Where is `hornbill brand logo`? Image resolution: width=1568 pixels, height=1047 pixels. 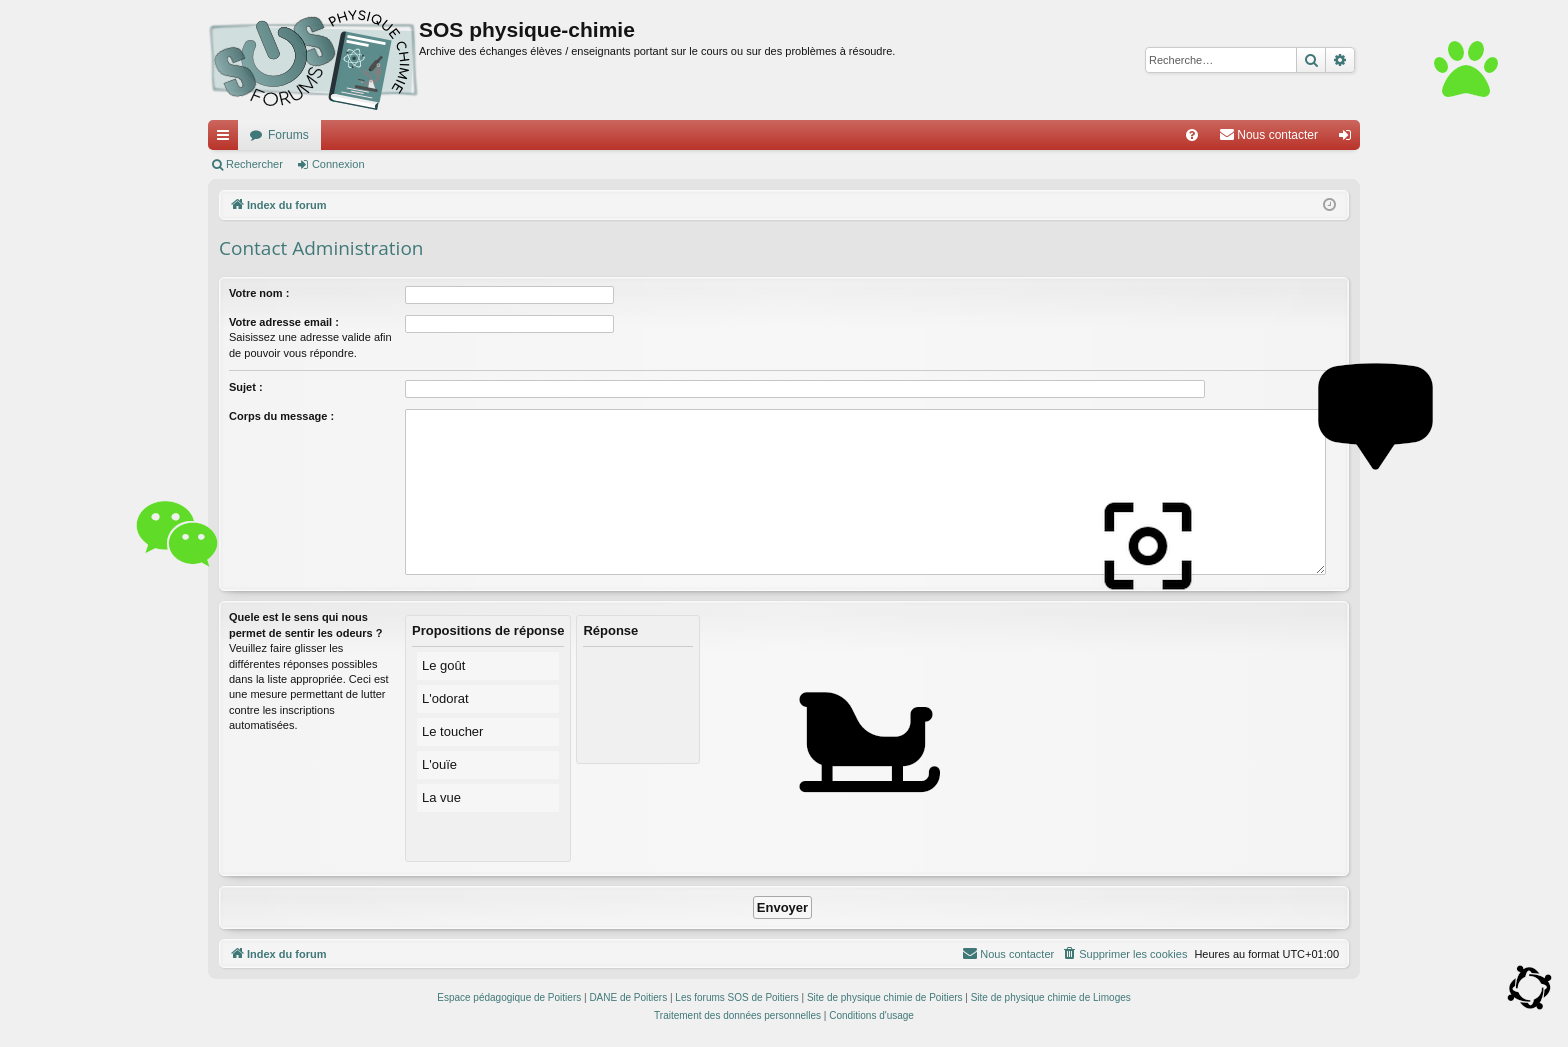 hornbill brand logo is located at coordinates (1529, 987).